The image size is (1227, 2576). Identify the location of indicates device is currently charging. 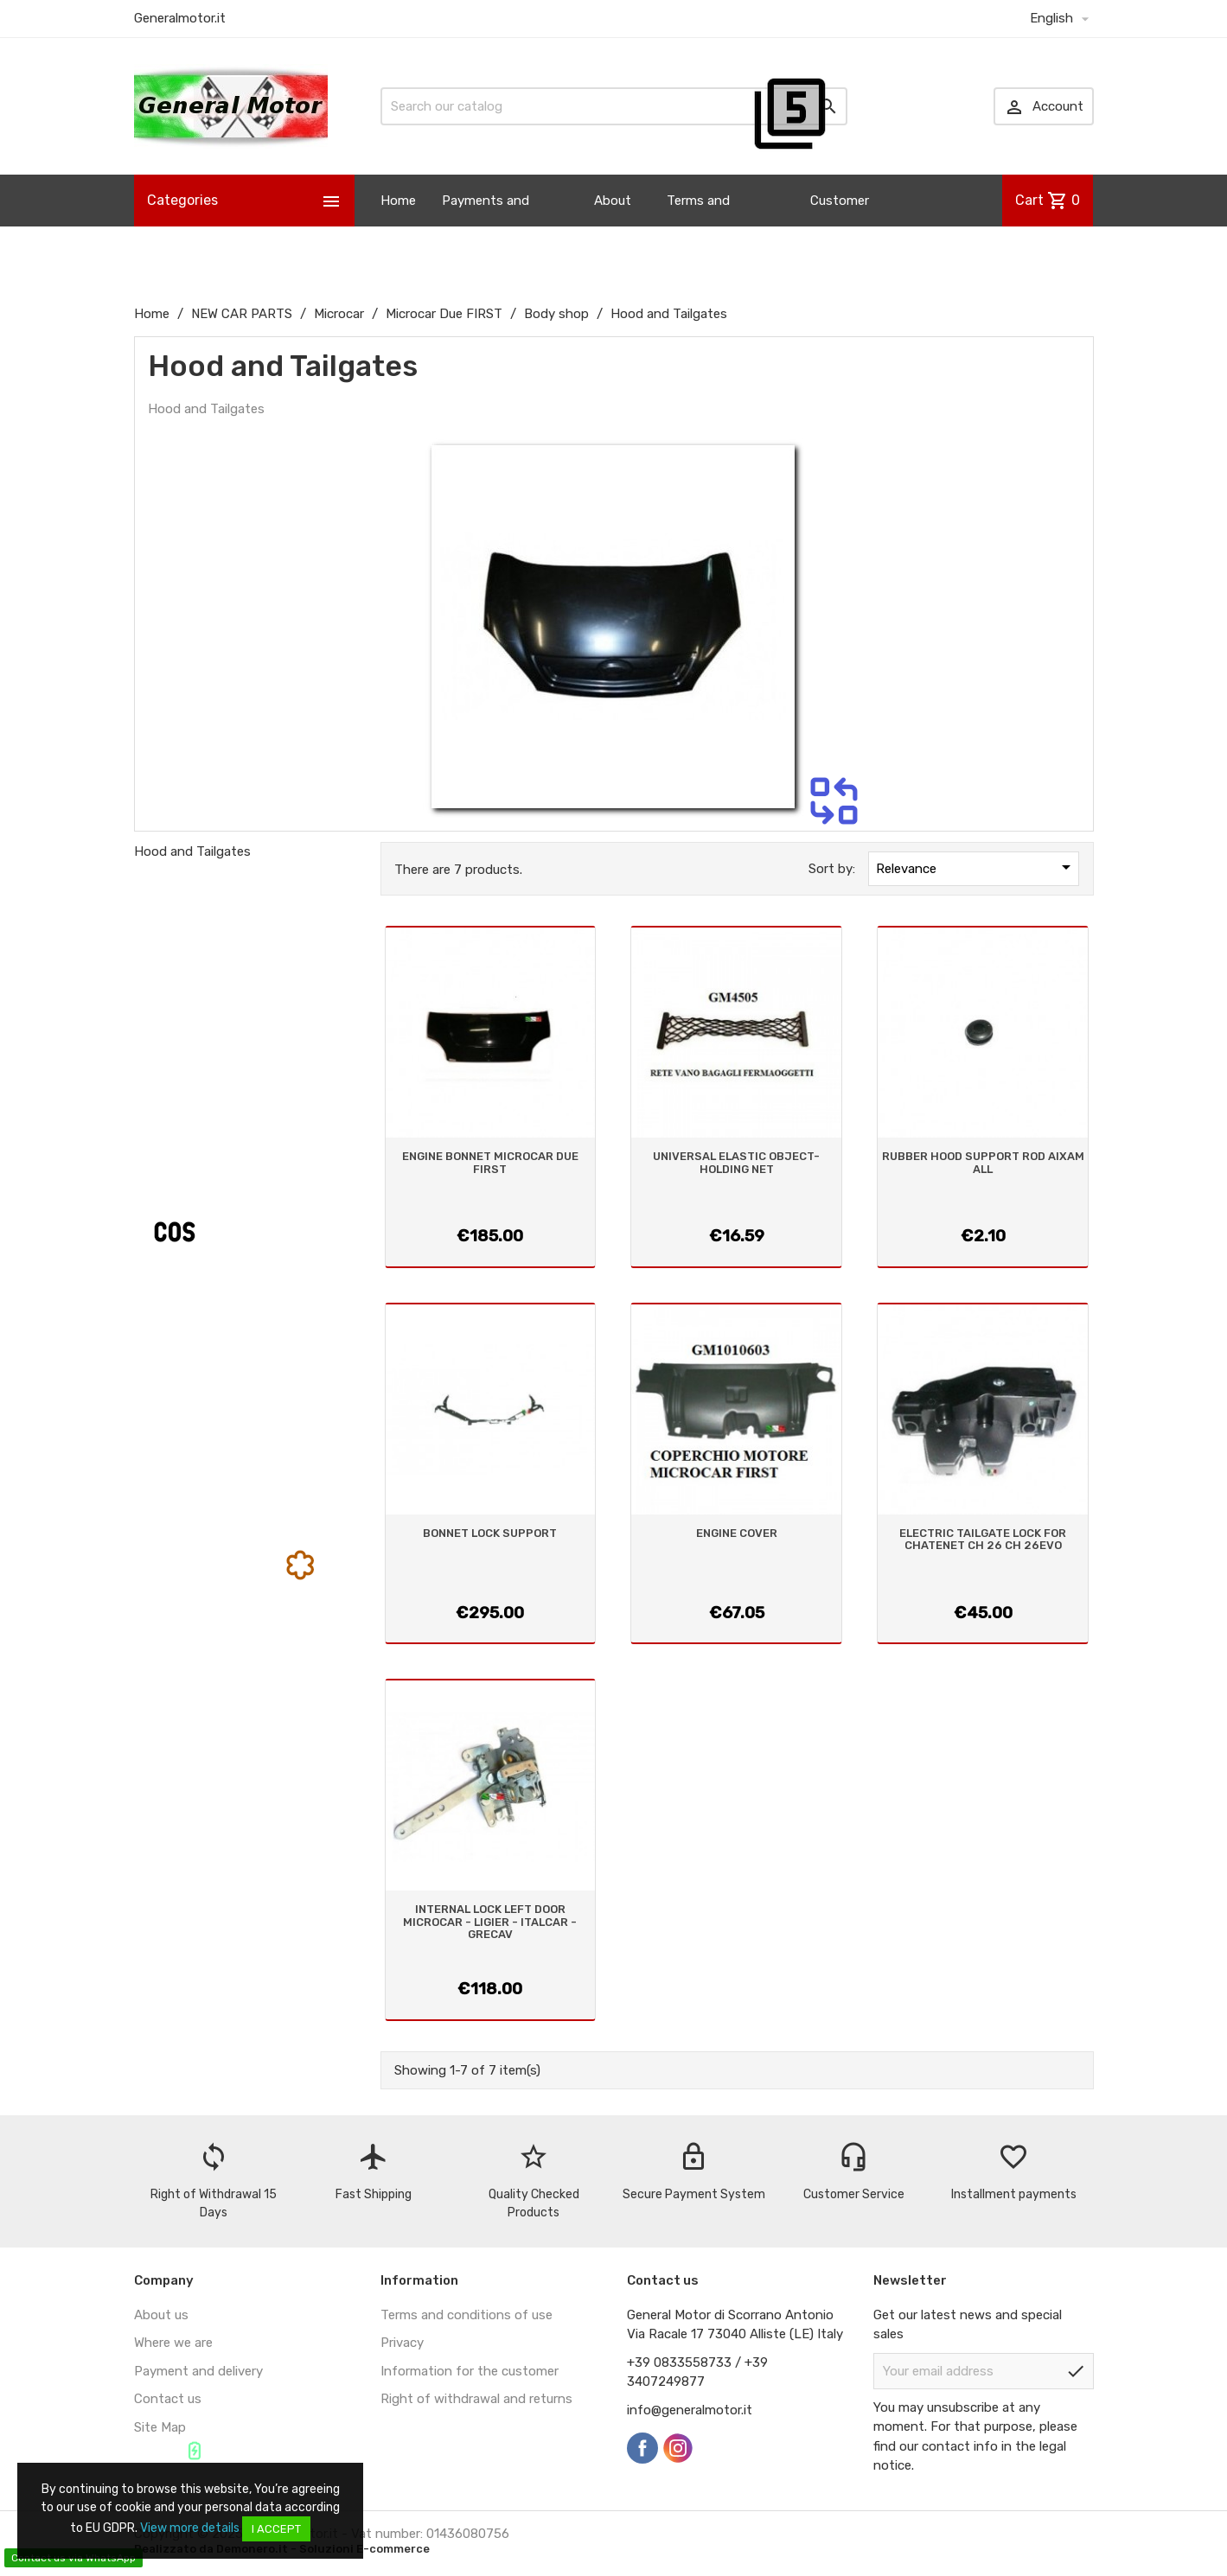
(195, 2451).